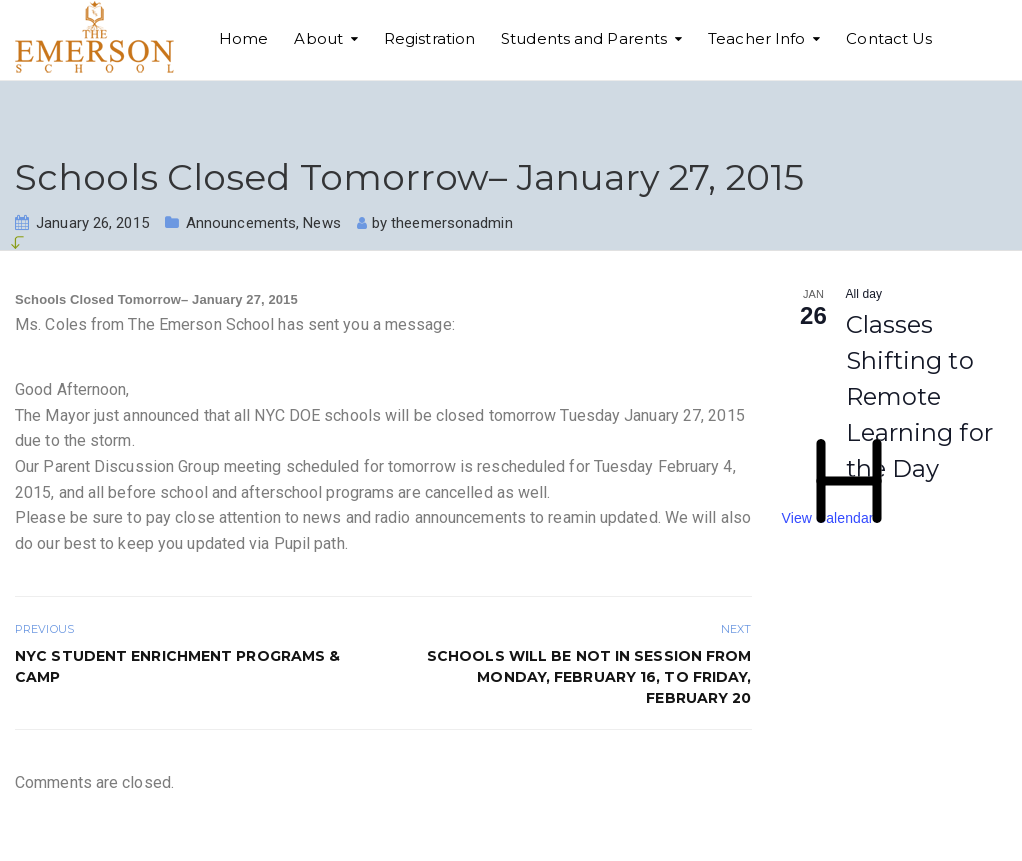 The height and width of the screenshot is (861, 1022). Describe the element at coordinates (17, 242) in the screenshot. I see `go back and down in navigation` at that location.